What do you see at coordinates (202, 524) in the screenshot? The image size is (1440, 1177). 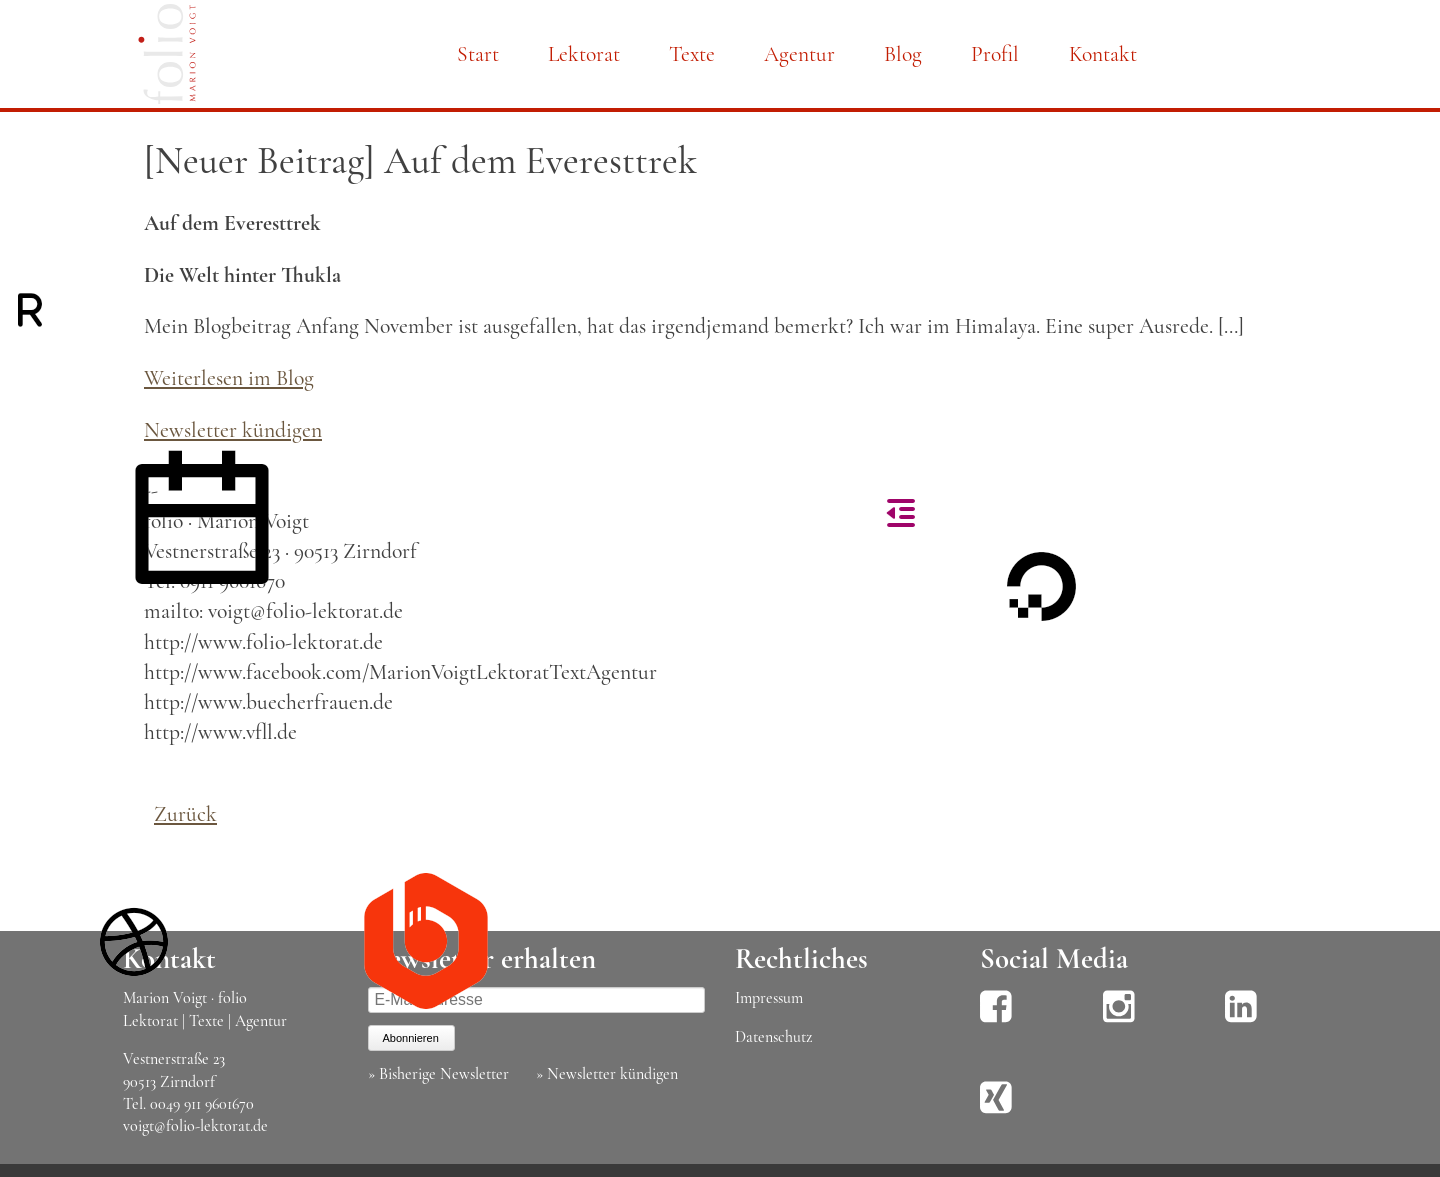 I see `view calendar or schedule` at bounding box center [202, 524].